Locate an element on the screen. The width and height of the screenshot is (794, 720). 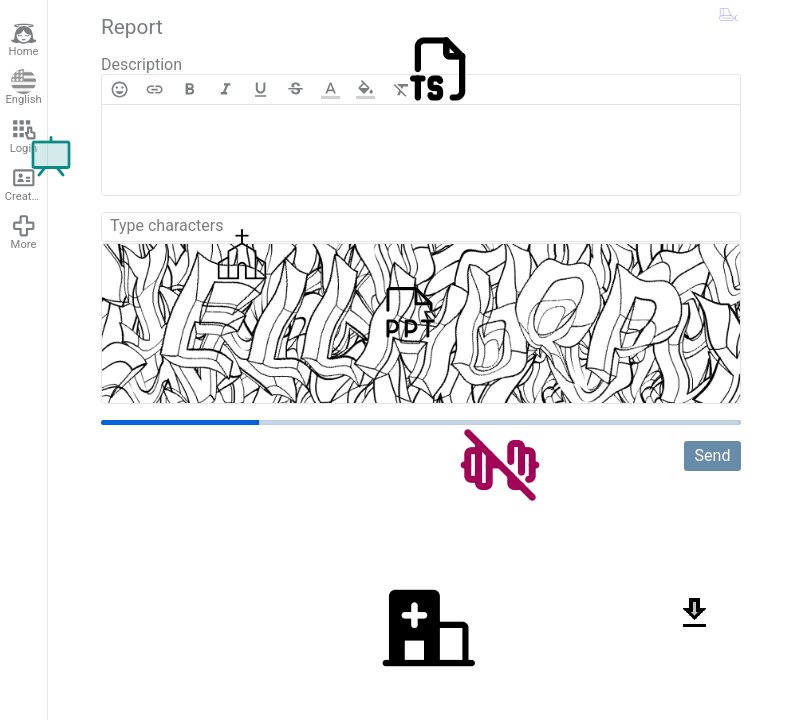
access construction or heavy equipment tools is located at coordinates (728, 14).